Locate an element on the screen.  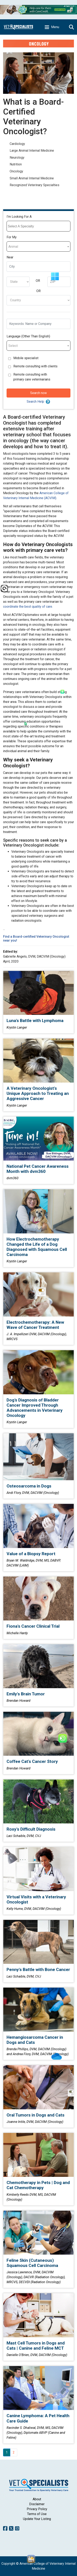
open the windows start menu is located at coordinates (55, 276).